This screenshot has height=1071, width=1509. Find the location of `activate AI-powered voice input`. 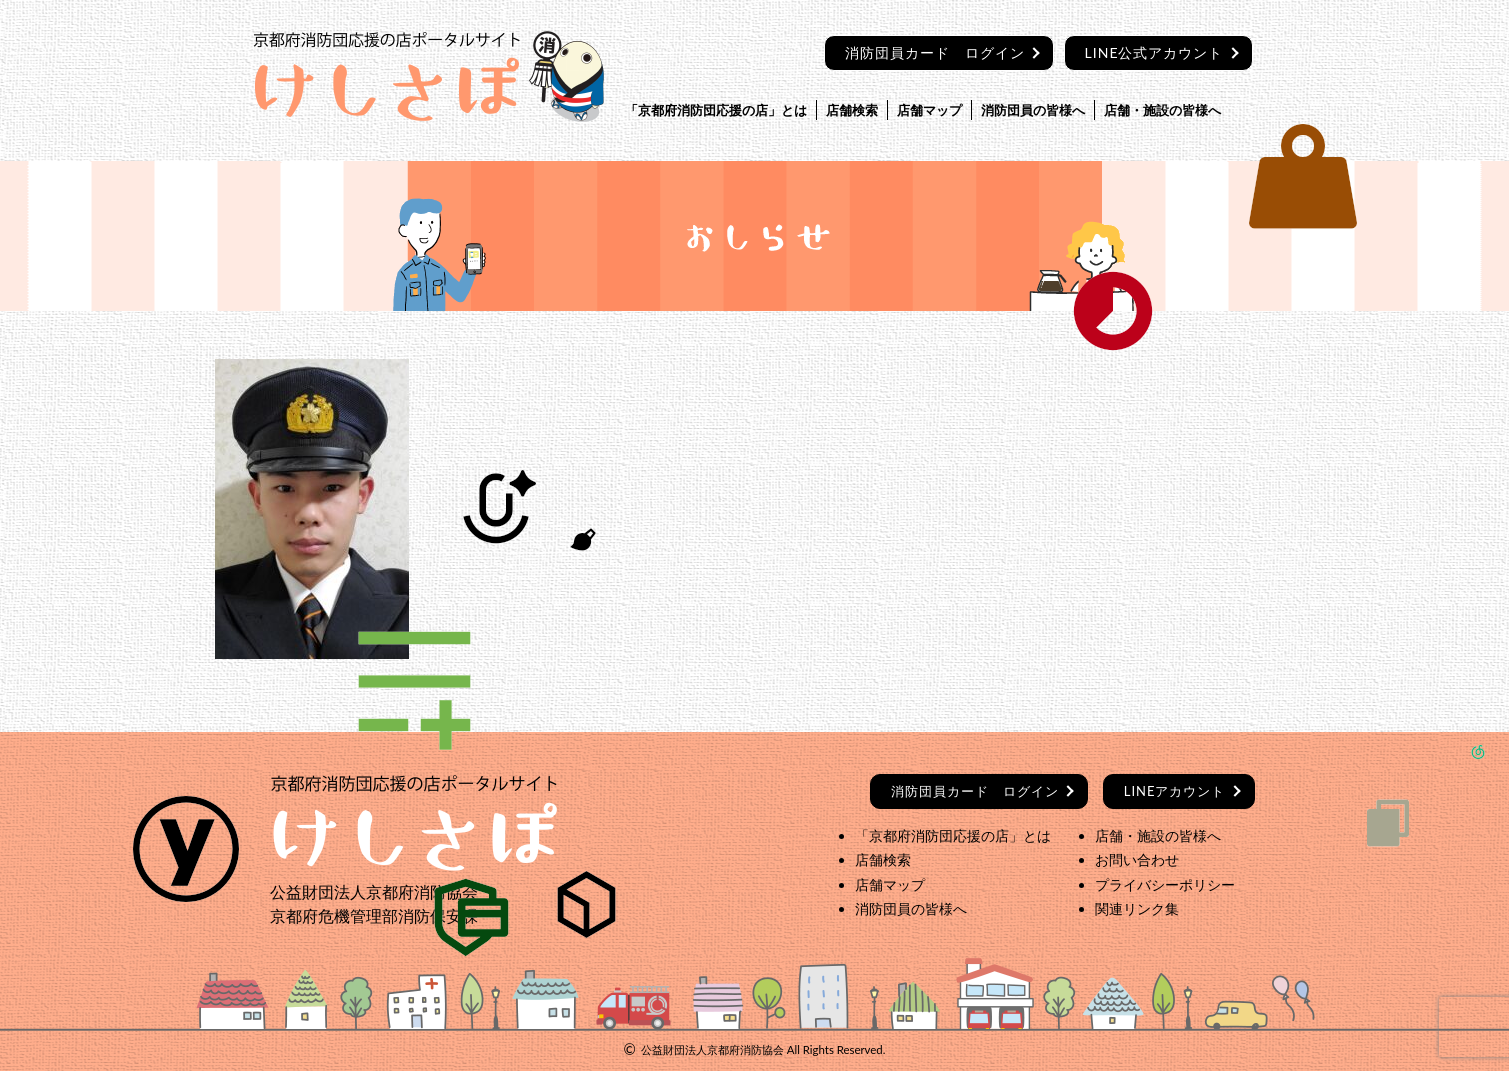

activate AI-powered voice input is located at coordinates (496, 510).